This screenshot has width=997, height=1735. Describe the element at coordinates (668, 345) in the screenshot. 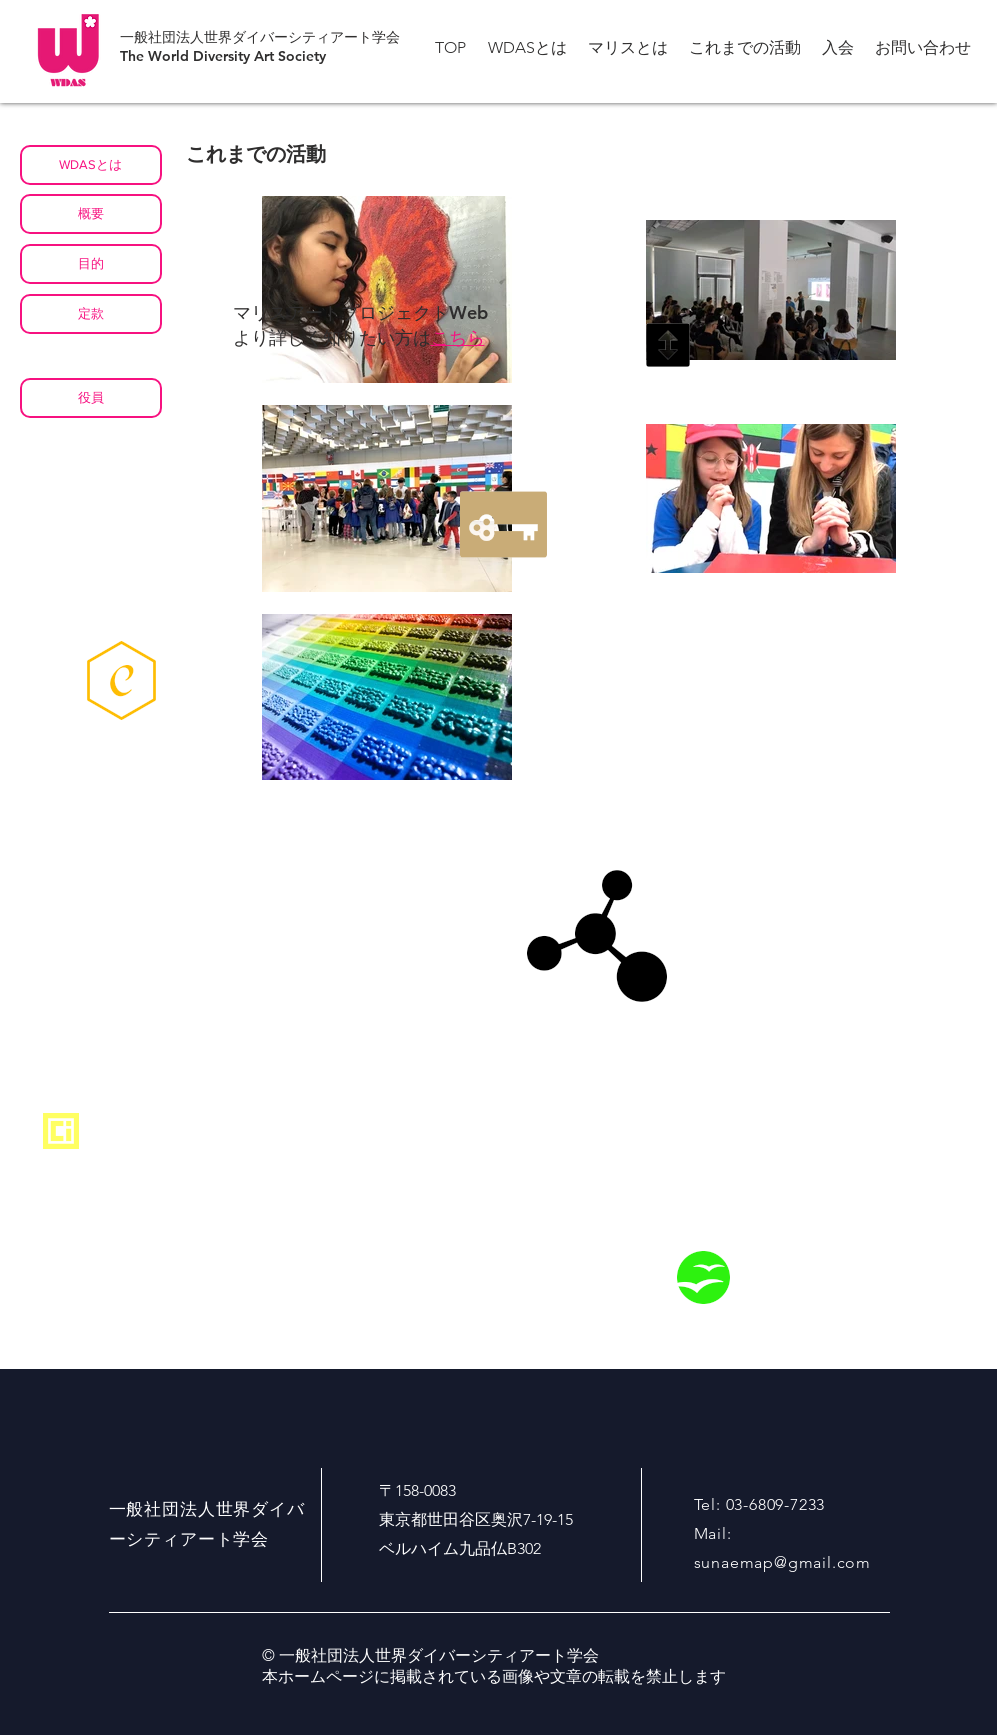

I see `flip content vertically` at that location.